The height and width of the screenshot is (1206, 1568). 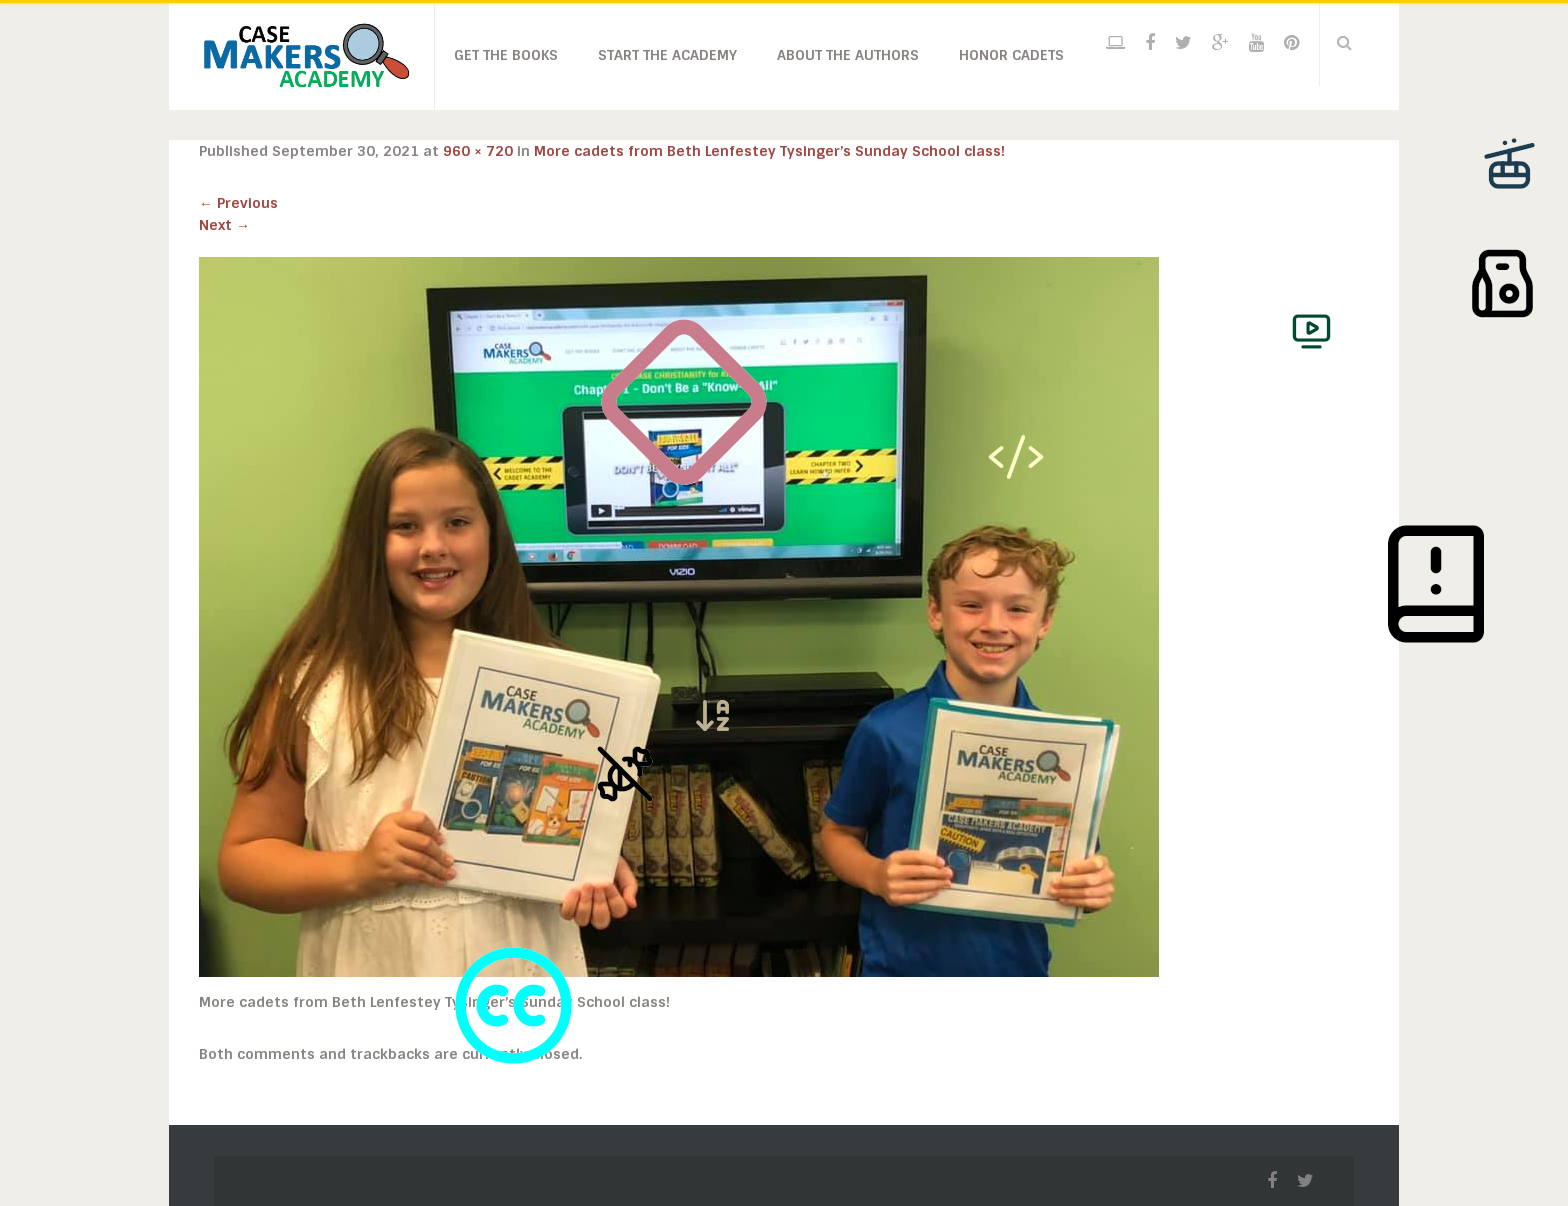 What do you see at coordinates (1436, 584) in the screenshot?
I see `indicates an alert or notification related to a book or reading item` at bounding box center [1436, 584].